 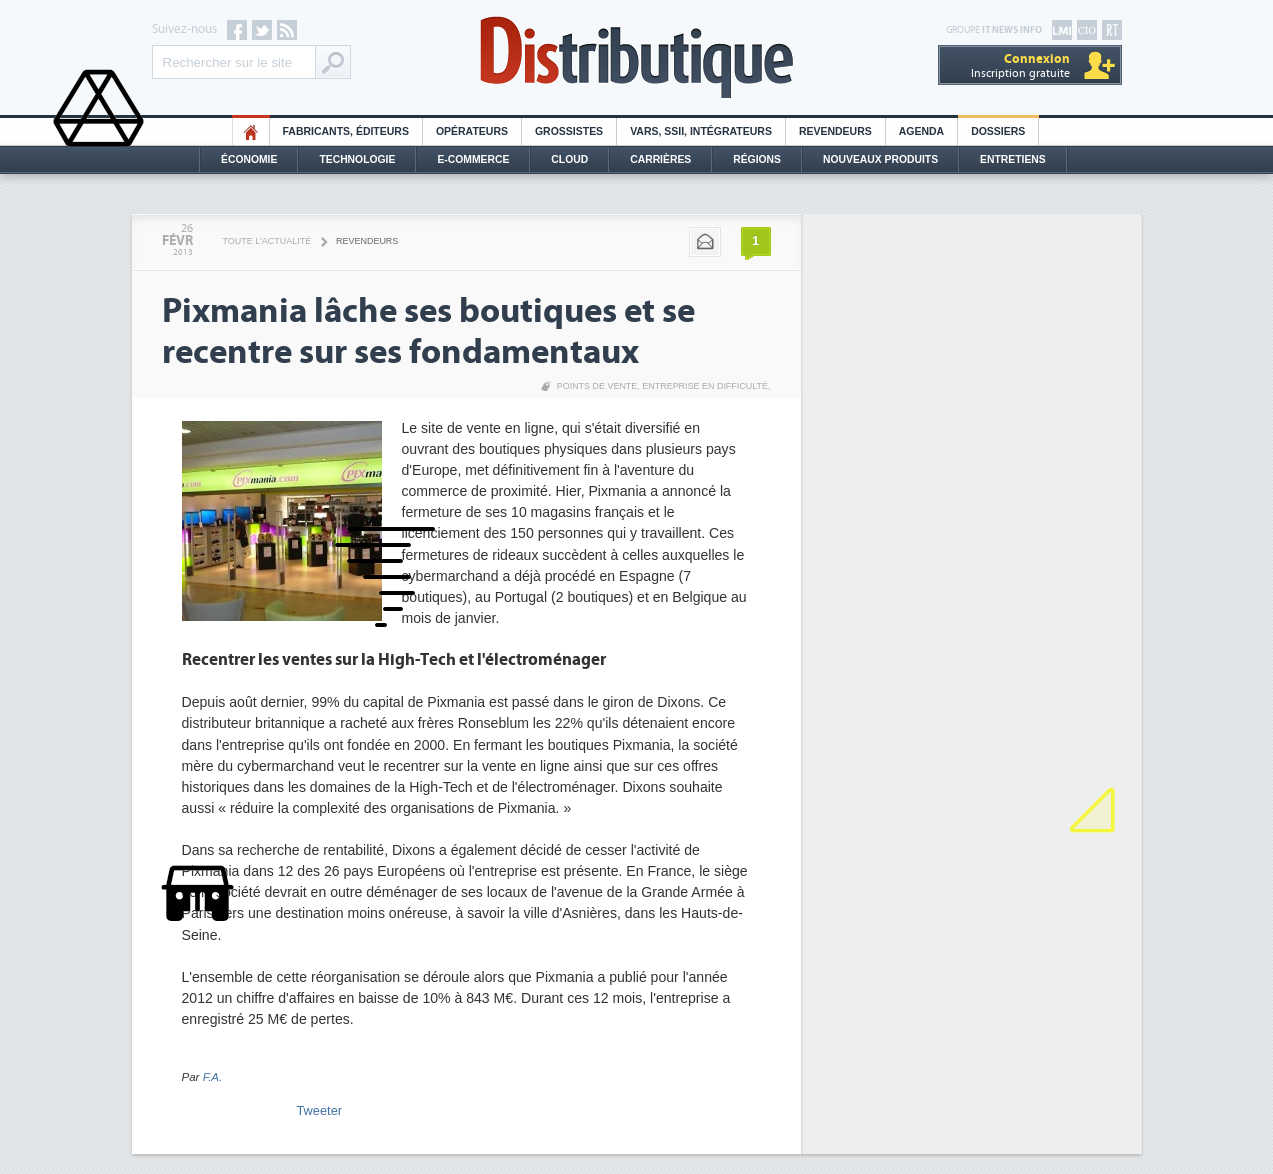 I want to click on select off-road or adventure vehicle type, so click(x=197, y=894).